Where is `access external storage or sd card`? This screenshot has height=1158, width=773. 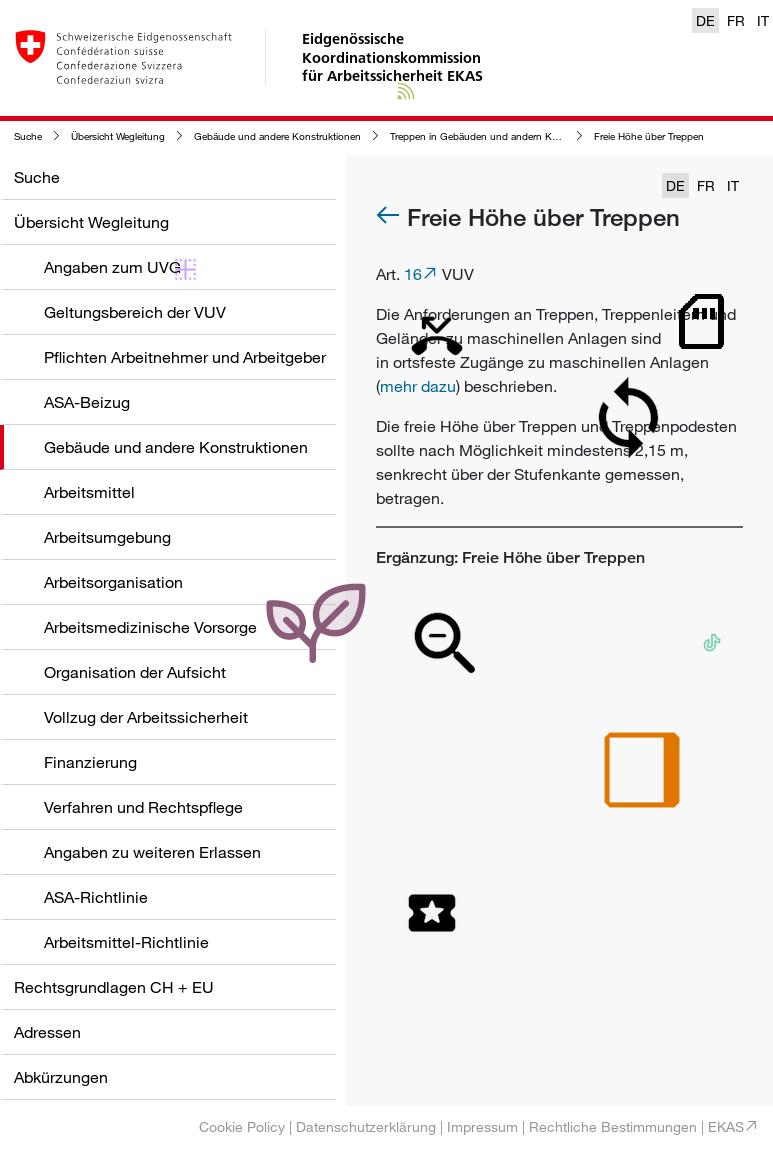 access external storage or sd card is located at coordinates (701, 321).